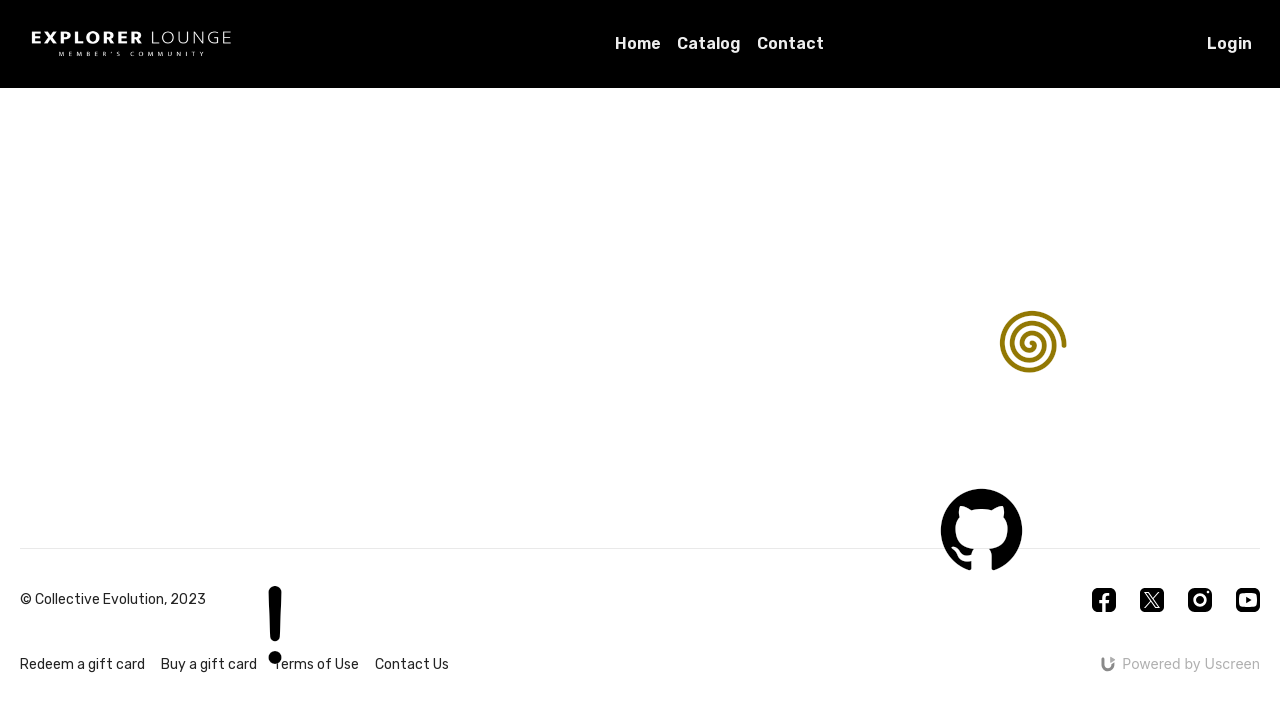 The width and height of the screenshot is (1280, 720). Describe the element at coordinates (275, 625) in the screenshot. I see `indicates a warning or important notice` at that location.